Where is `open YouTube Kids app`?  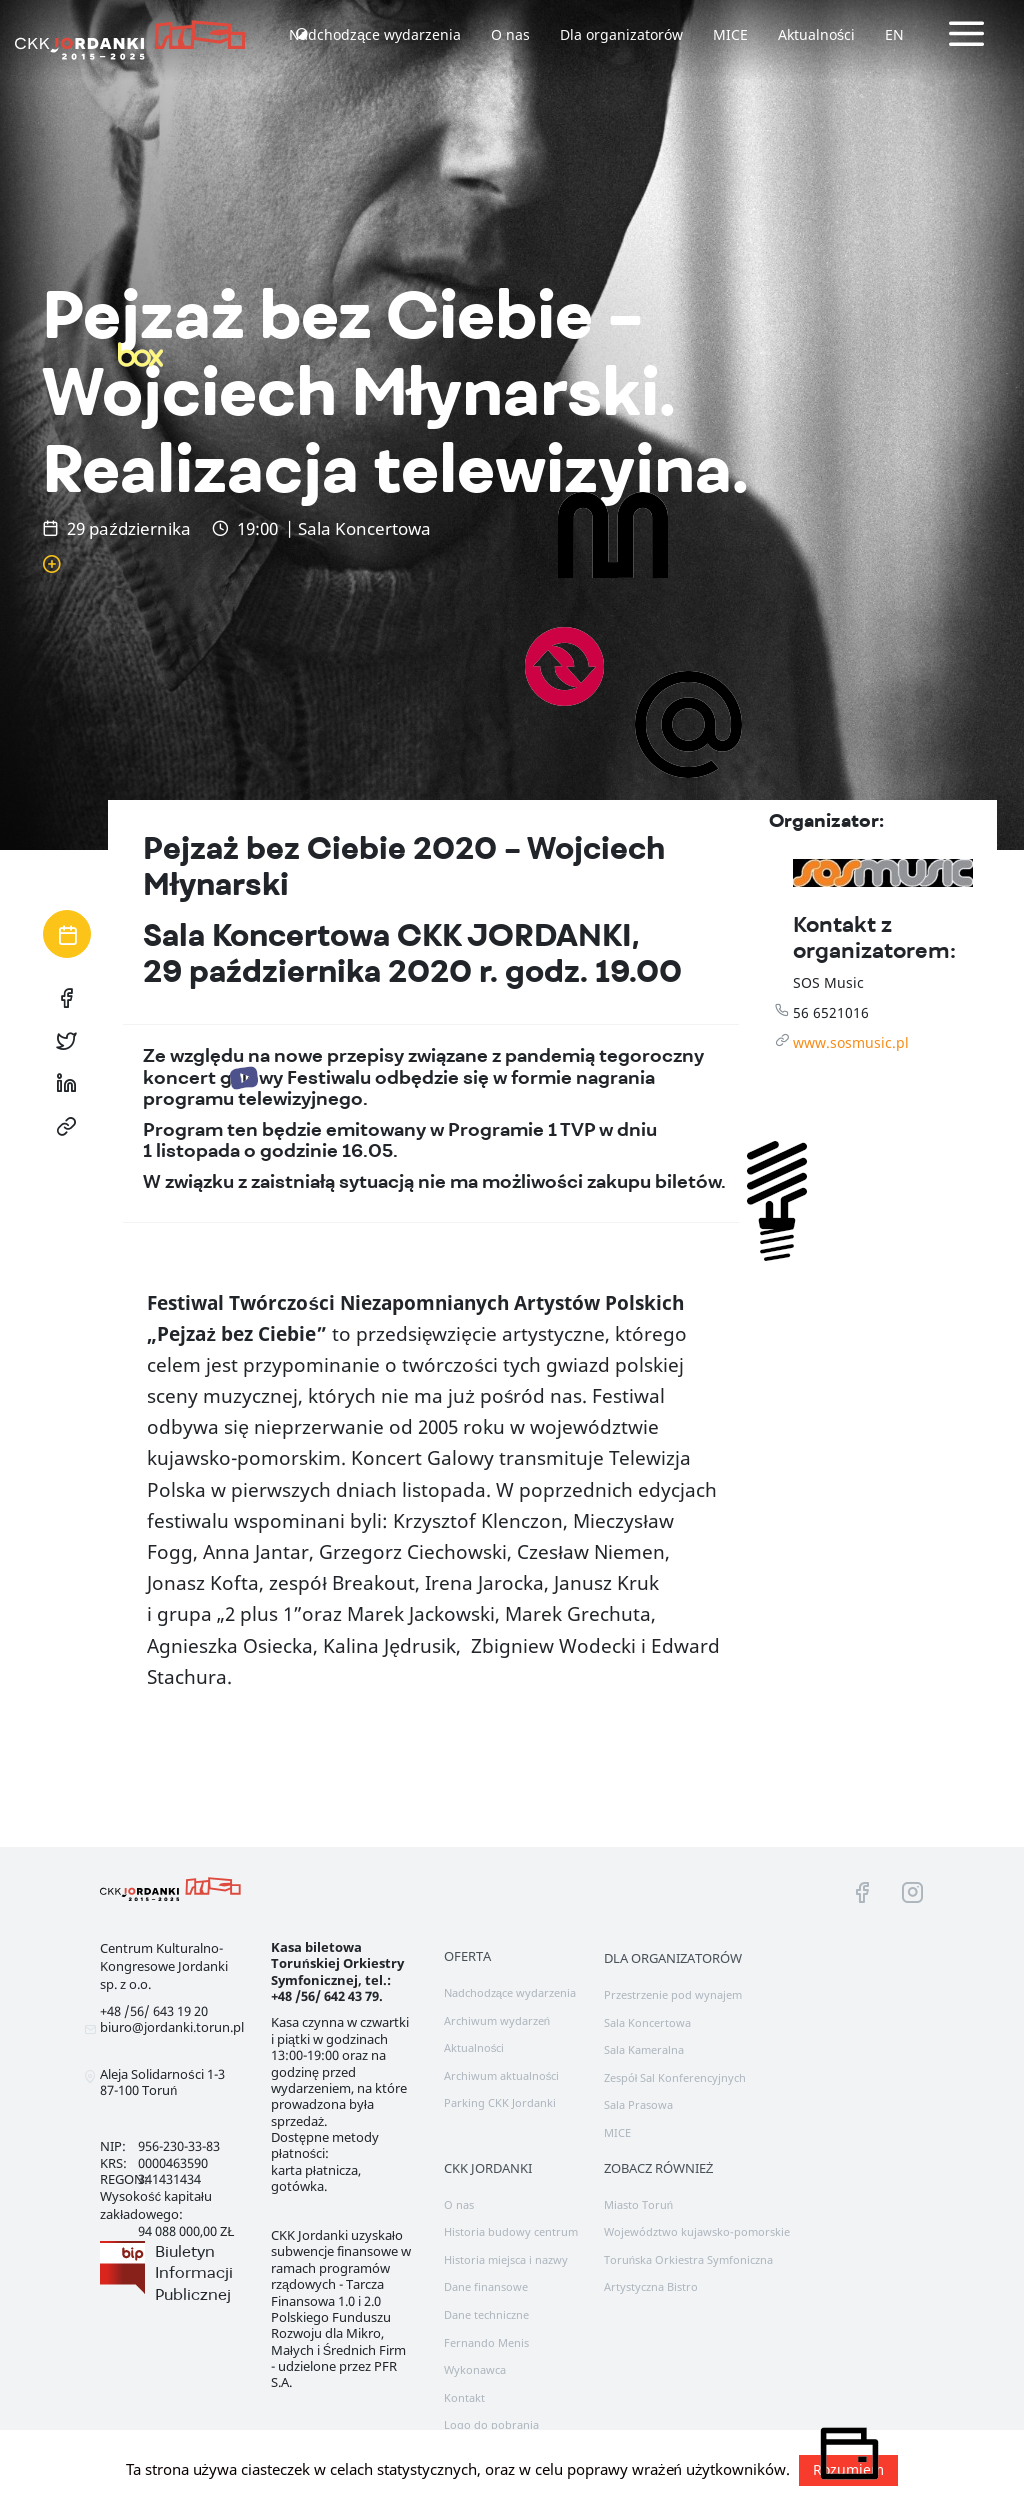
open YouTube Kids app is located at coordinates (244, 1078).